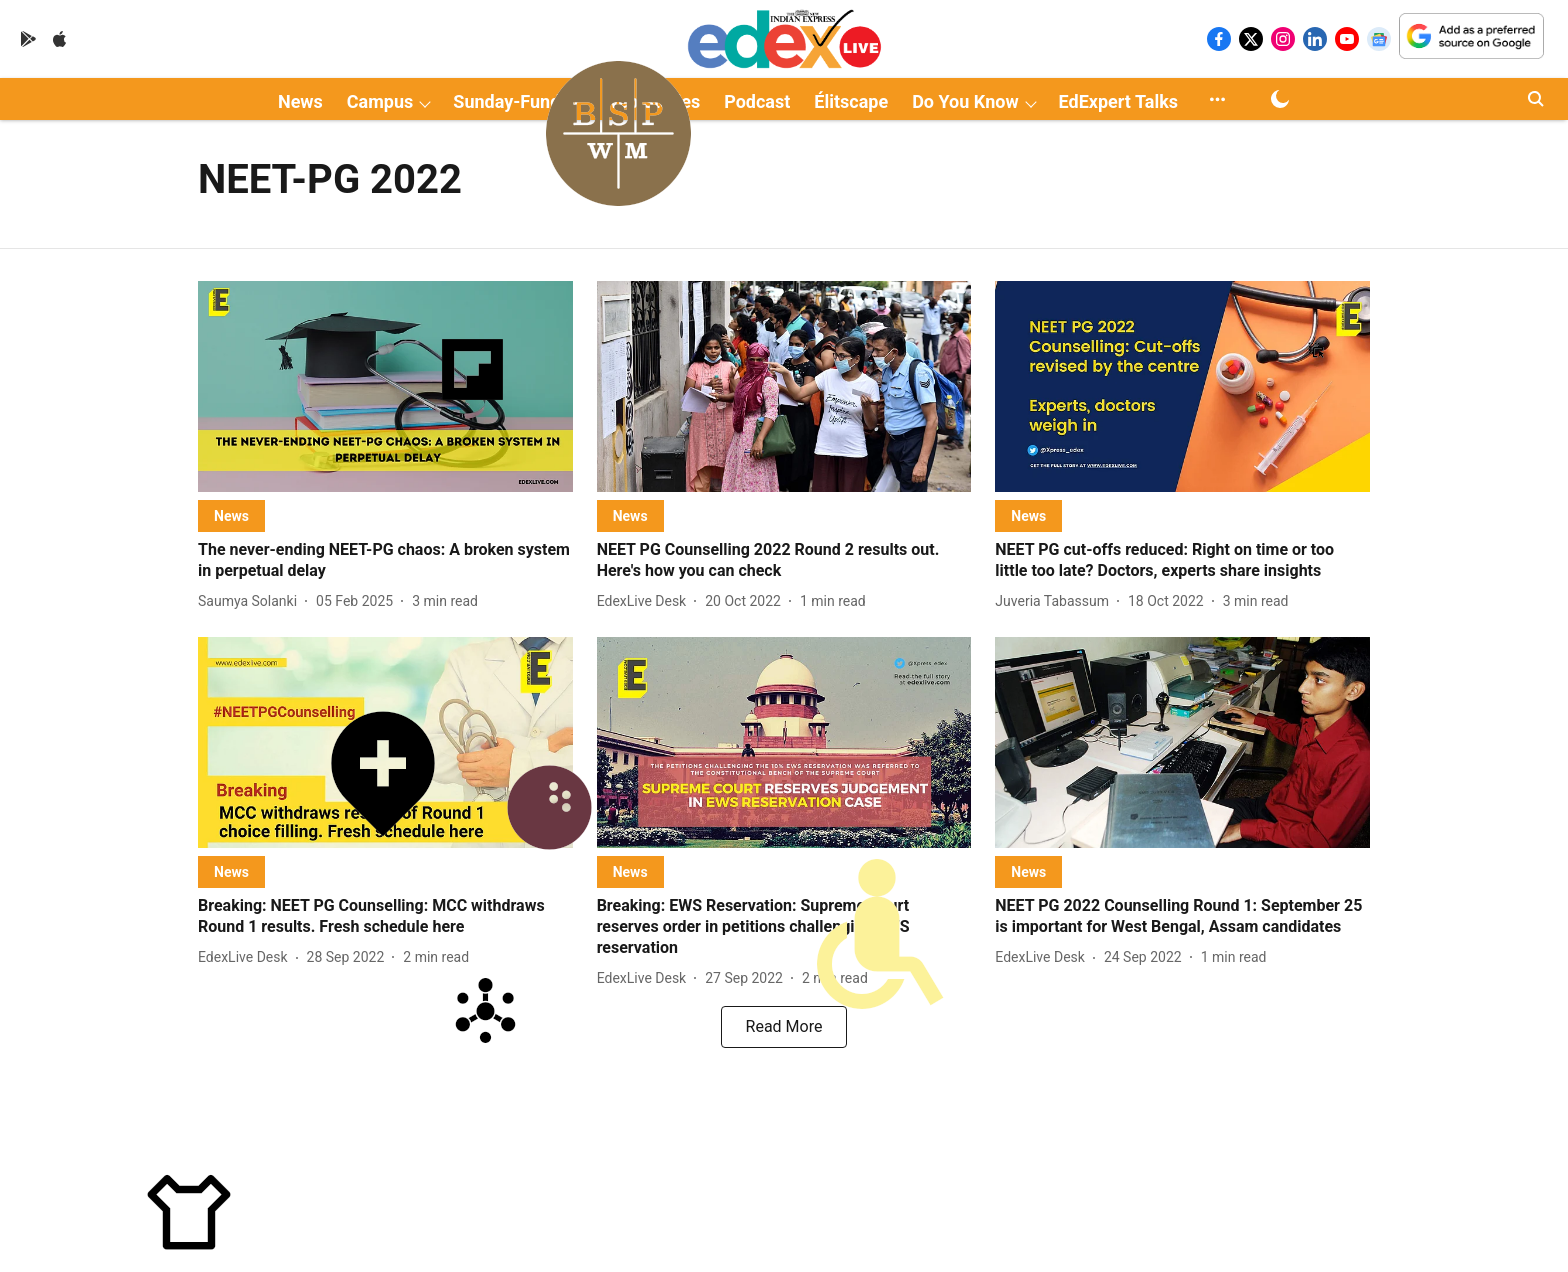 This screenshot has width=1568, height=1272. Describe the element at coordinates (549, 807) in the screenshot. I see `access bowling game or sports app` at that location.